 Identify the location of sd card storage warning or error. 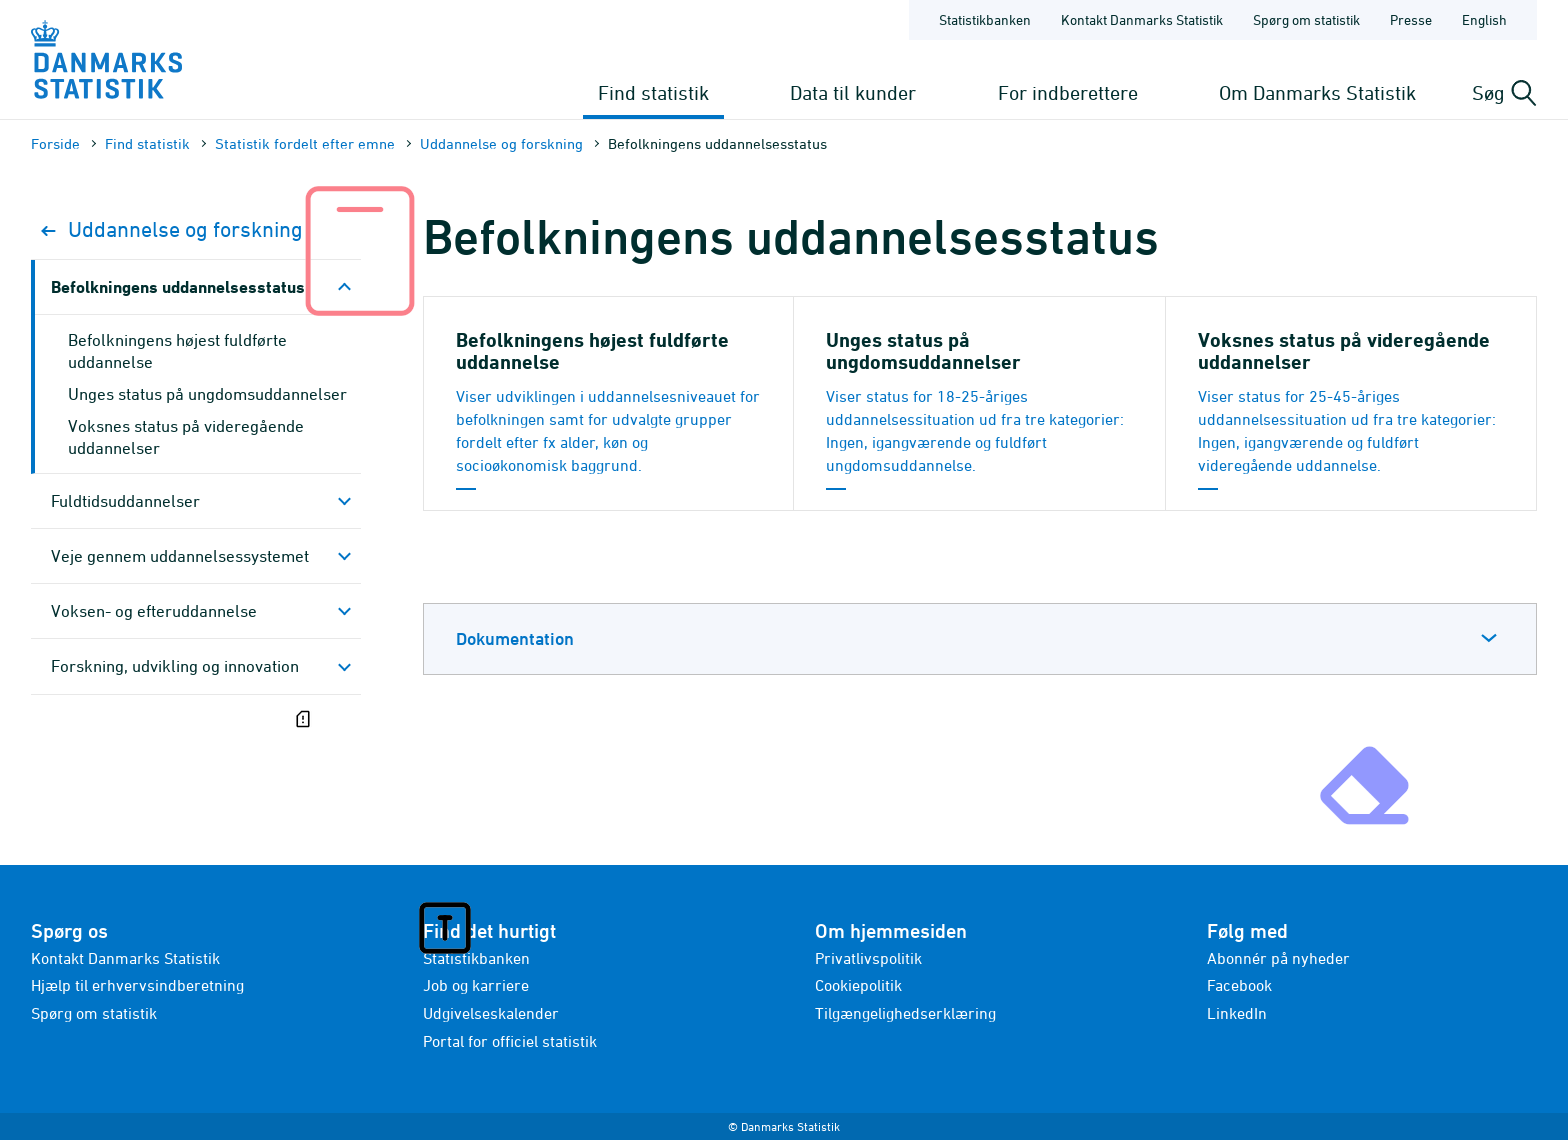
(303, 719).